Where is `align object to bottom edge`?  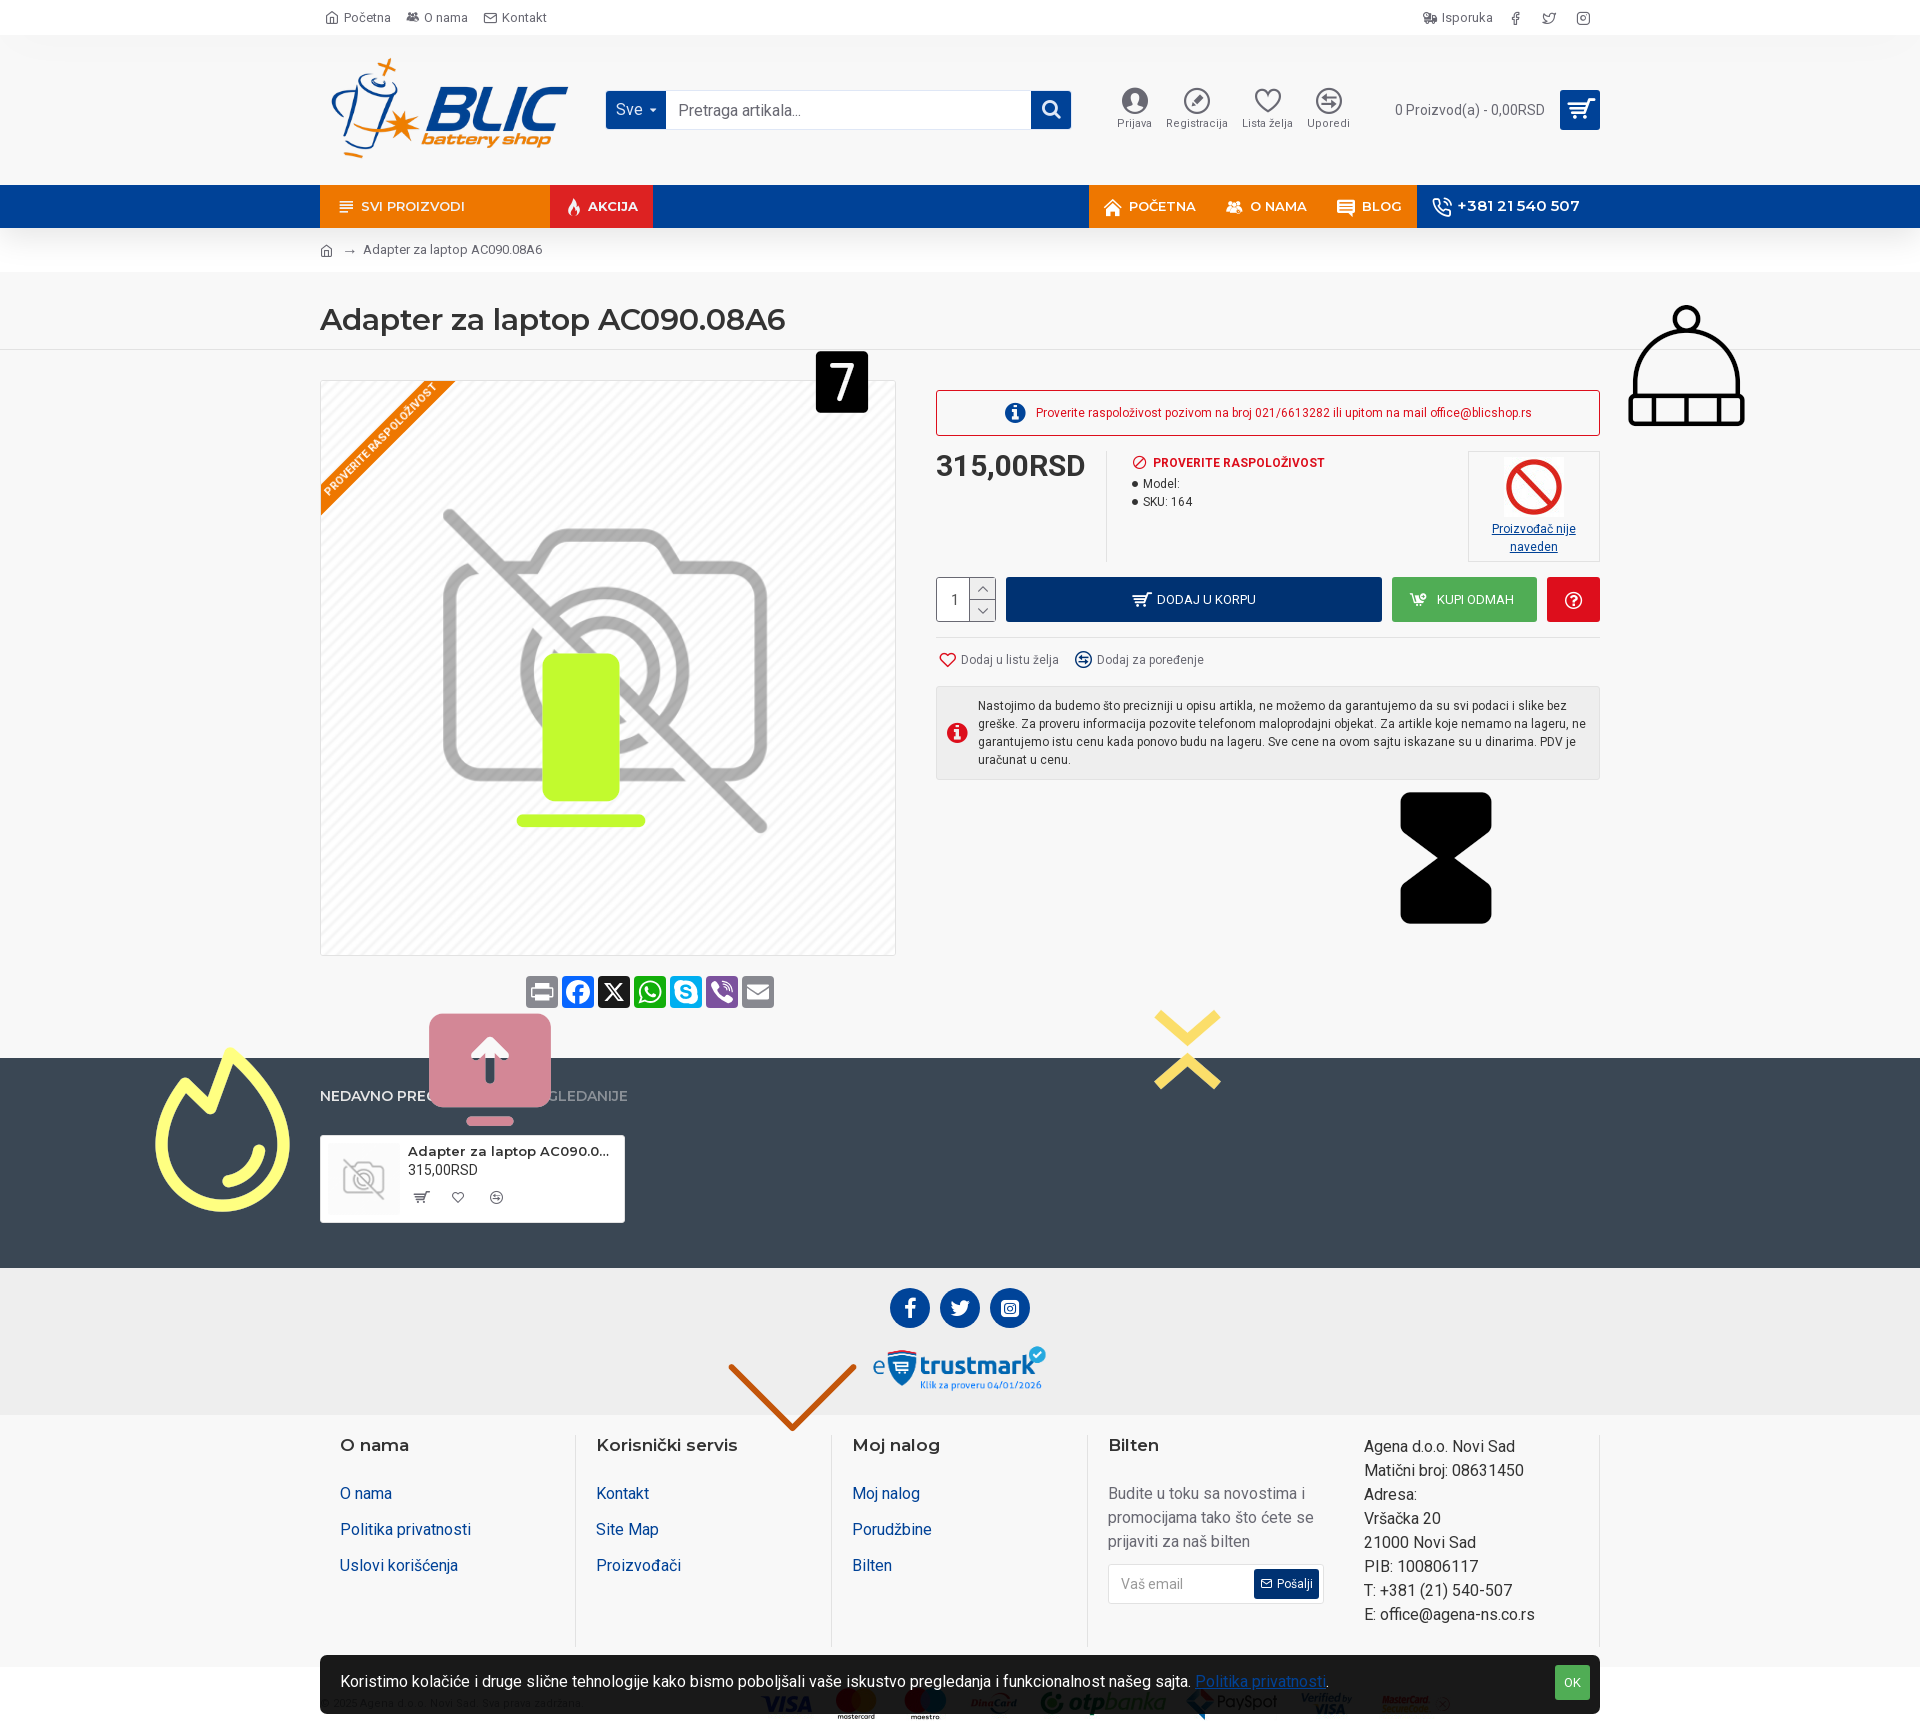
align object to bottom edge is located at coordinates (581, 737).